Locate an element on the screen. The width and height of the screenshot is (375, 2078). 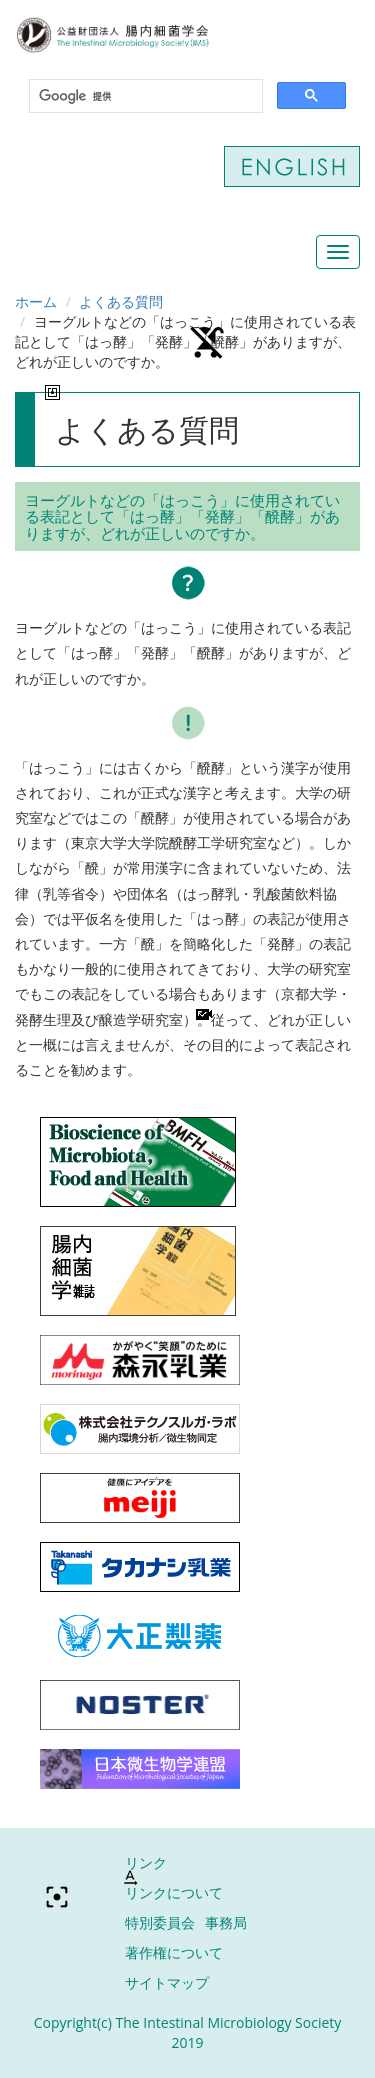
indicates strollers are not permitted in this area is located at coordinates (207, 341).